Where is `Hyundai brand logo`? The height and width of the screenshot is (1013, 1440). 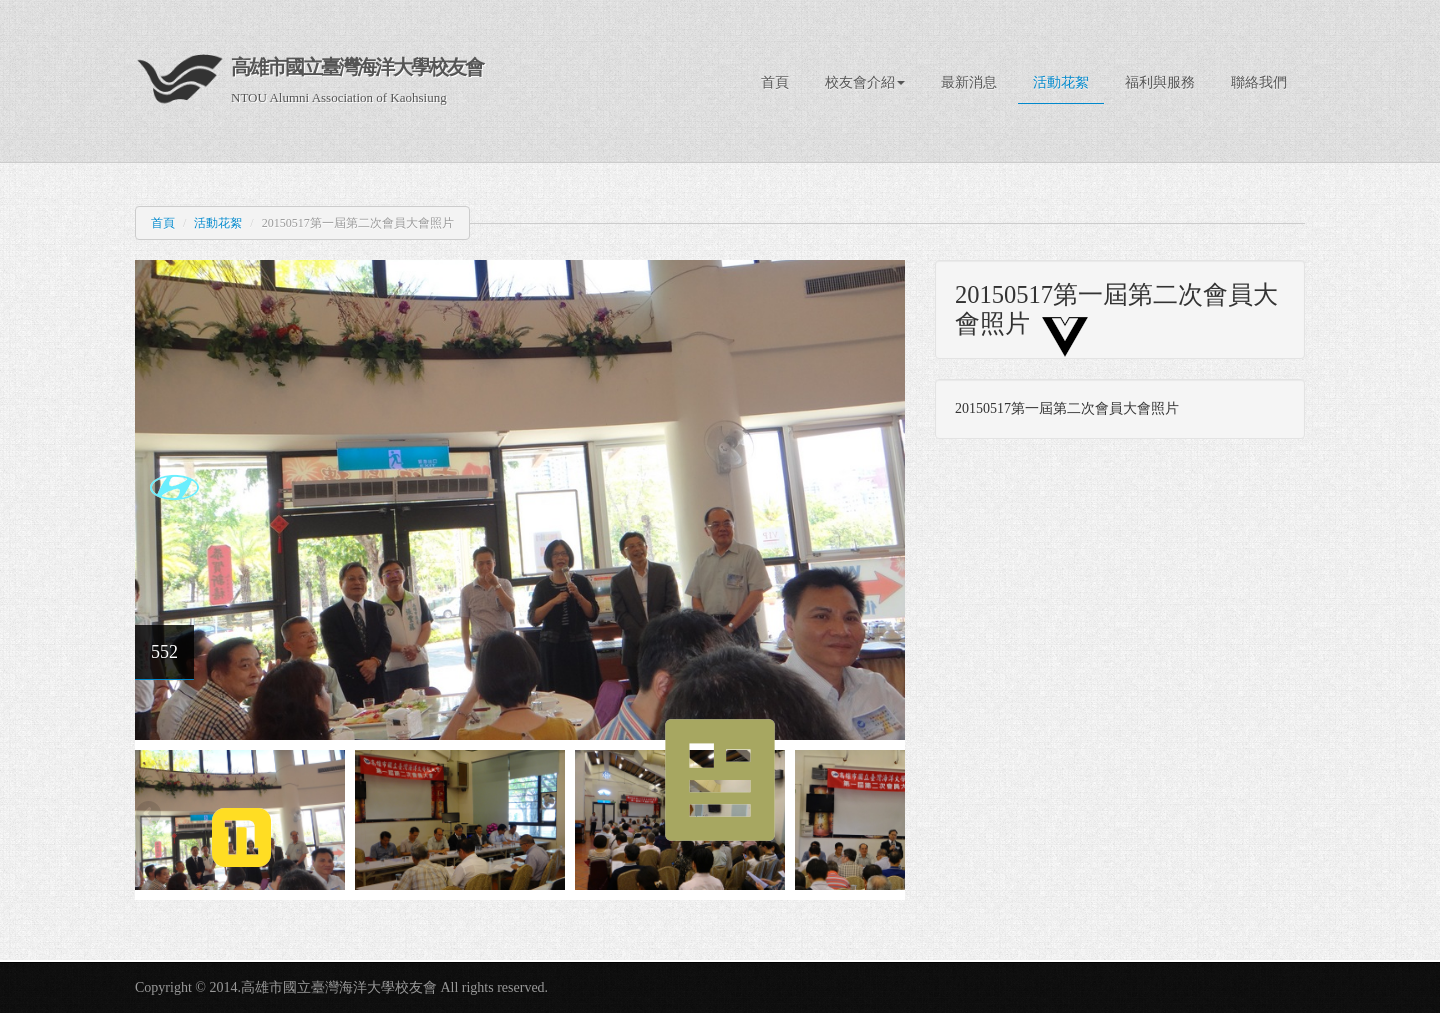
Hyundai brand logo is located at coordinates (174, 487).